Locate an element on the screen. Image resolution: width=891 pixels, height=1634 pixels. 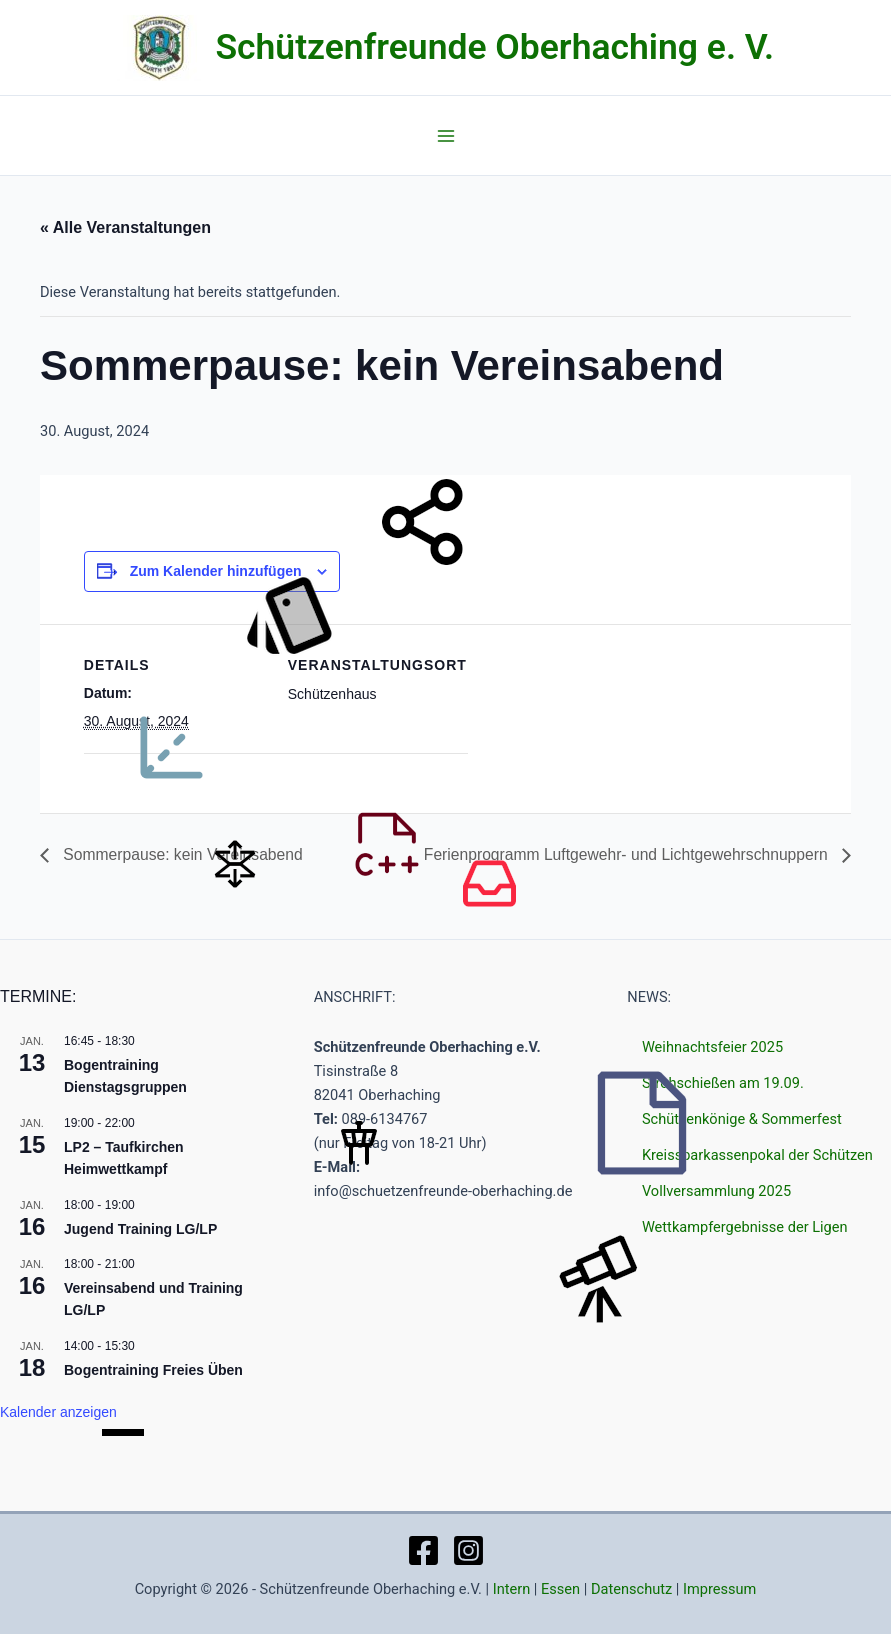
minimize or collapse a window is located at coordinates (123, 1429).